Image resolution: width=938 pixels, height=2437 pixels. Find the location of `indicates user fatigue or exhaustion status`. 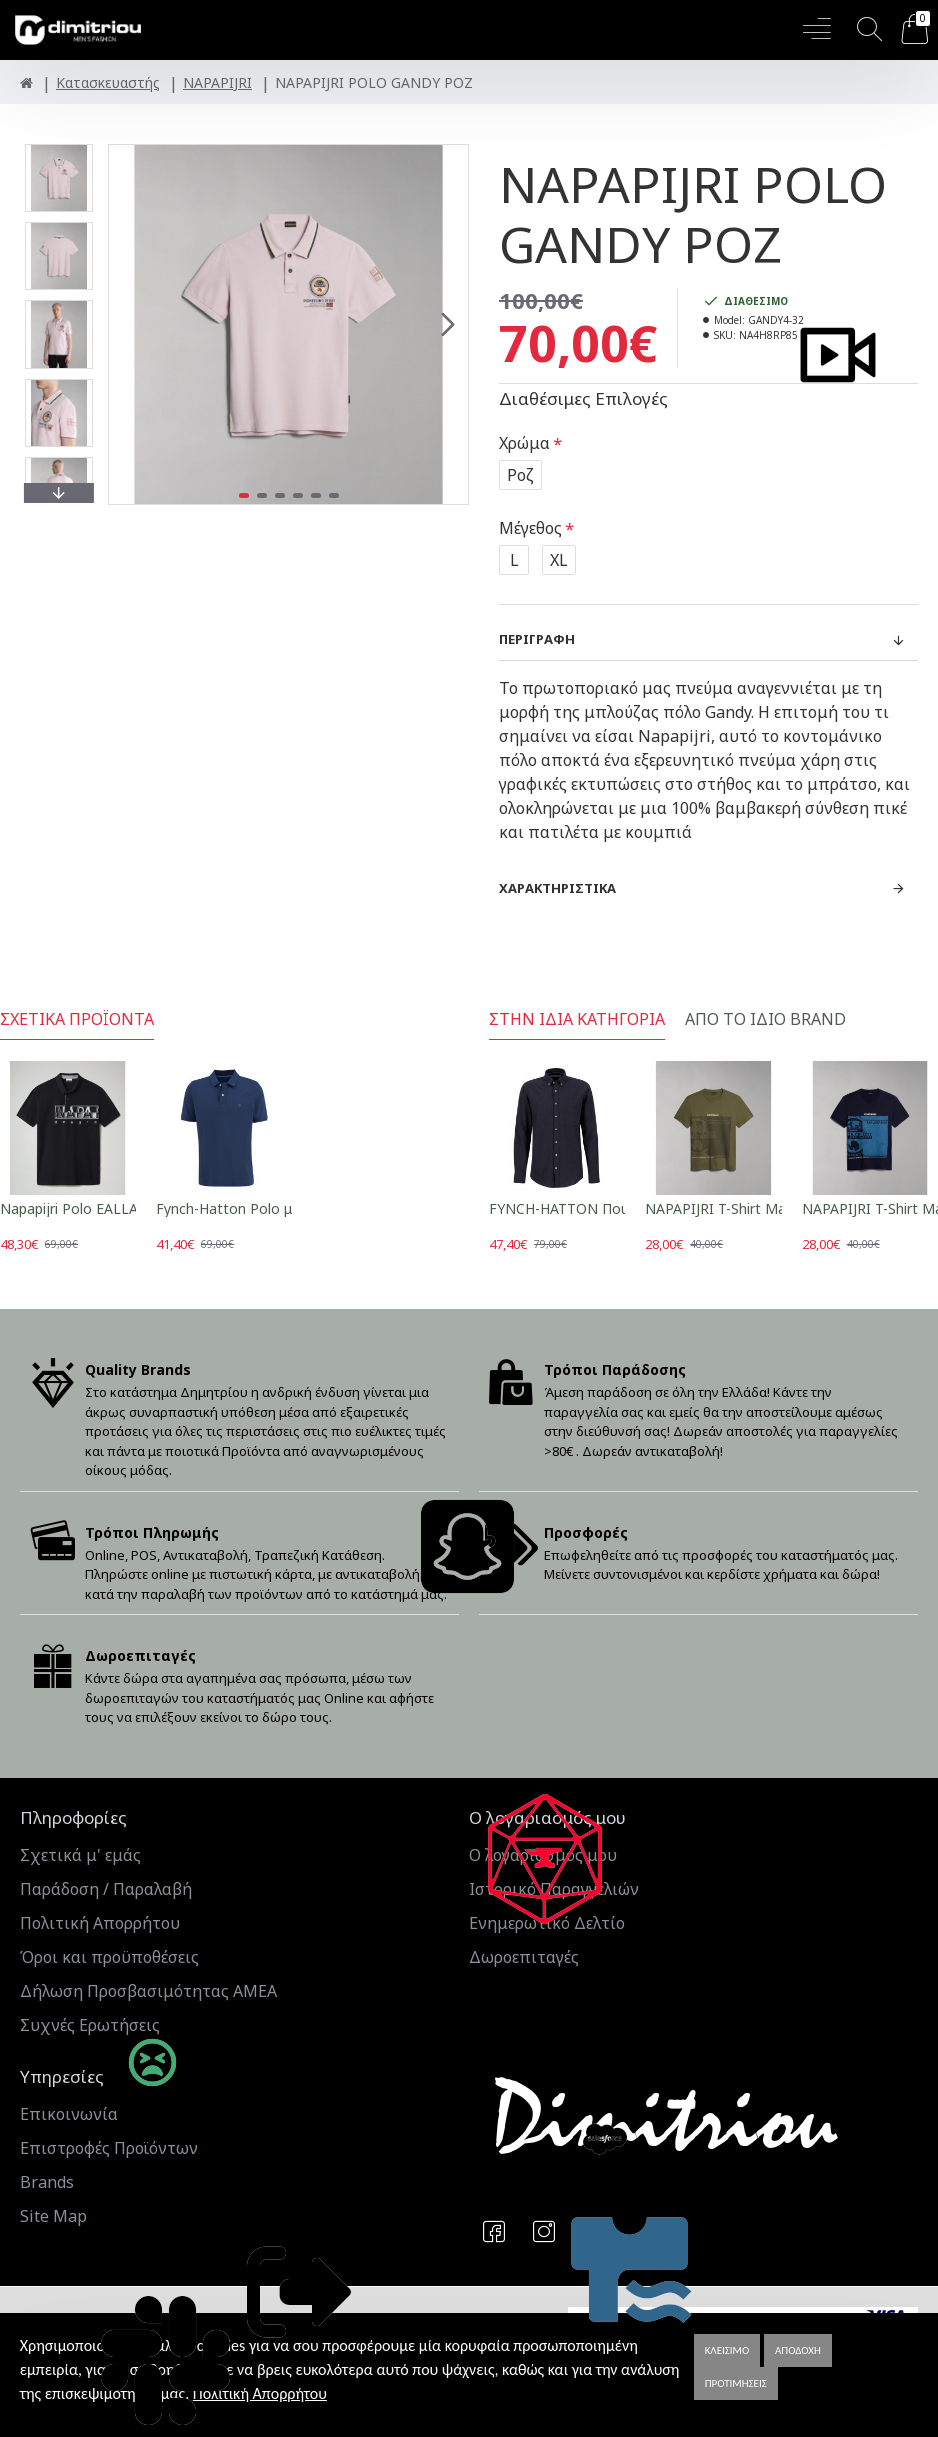

indicates user fatigue or exhaustion status is located at coordinates (152, 2062).